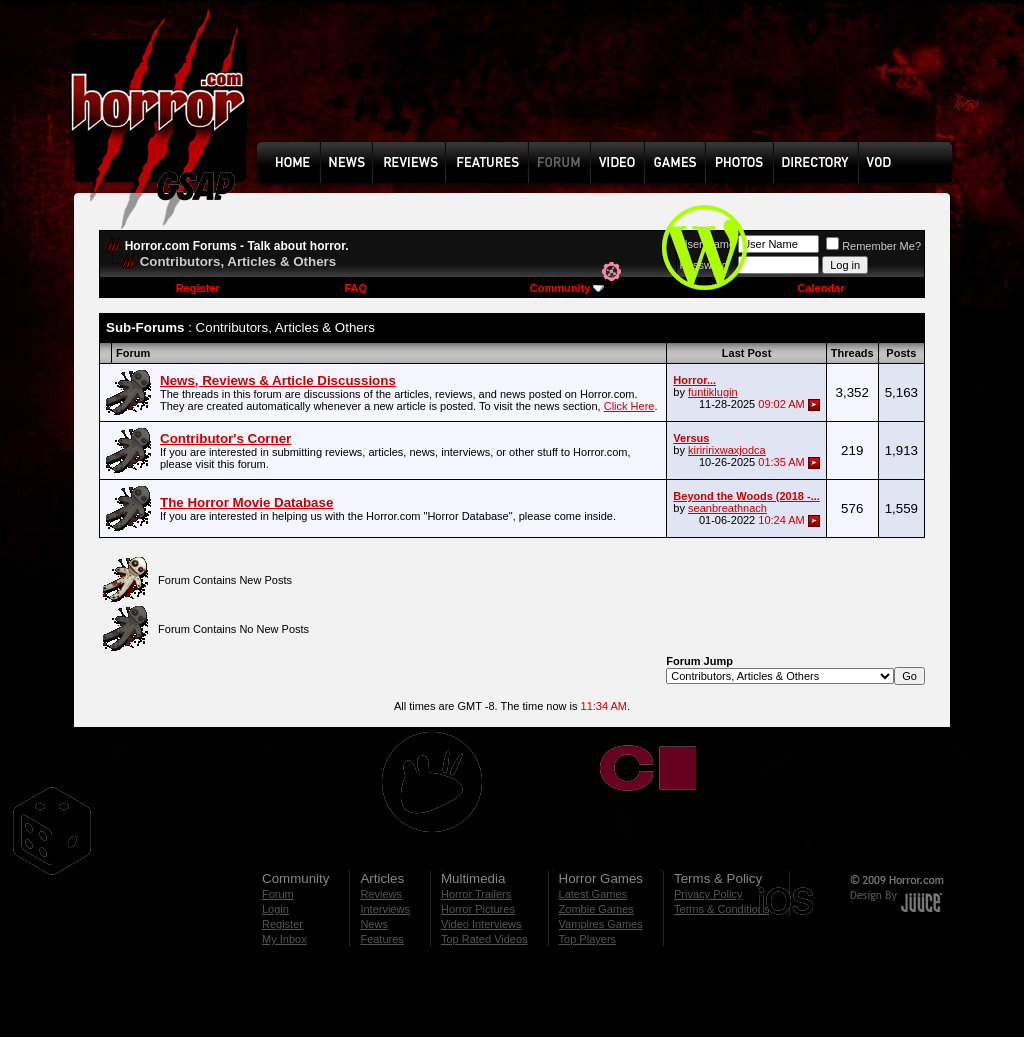  What do you see at coordinates (704, 247) in the screenshot?
I see `open the WordPress app` at bounding box center [704, 247].